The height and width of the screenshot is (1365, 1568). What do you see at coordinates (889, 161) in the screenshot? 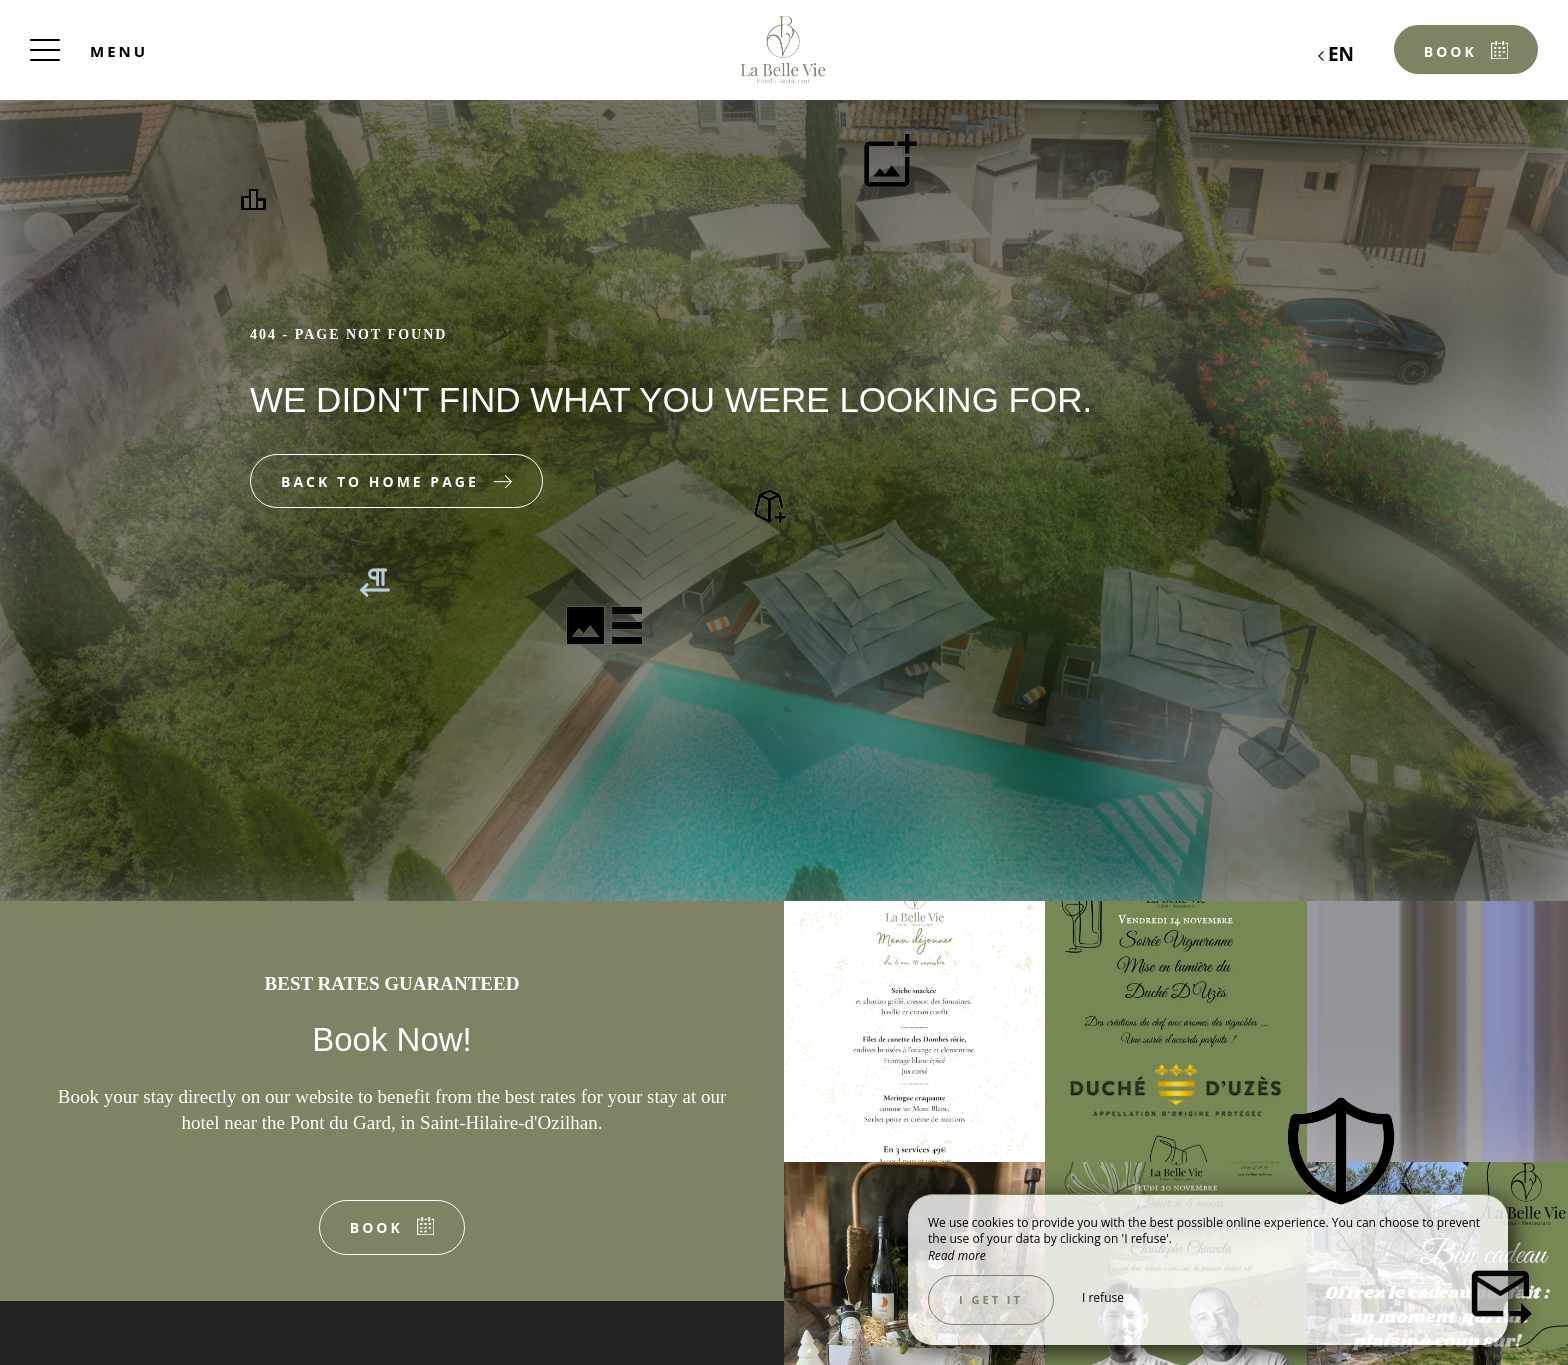
I see `add a new photo to your gallery` at bounding box center [889, 161].